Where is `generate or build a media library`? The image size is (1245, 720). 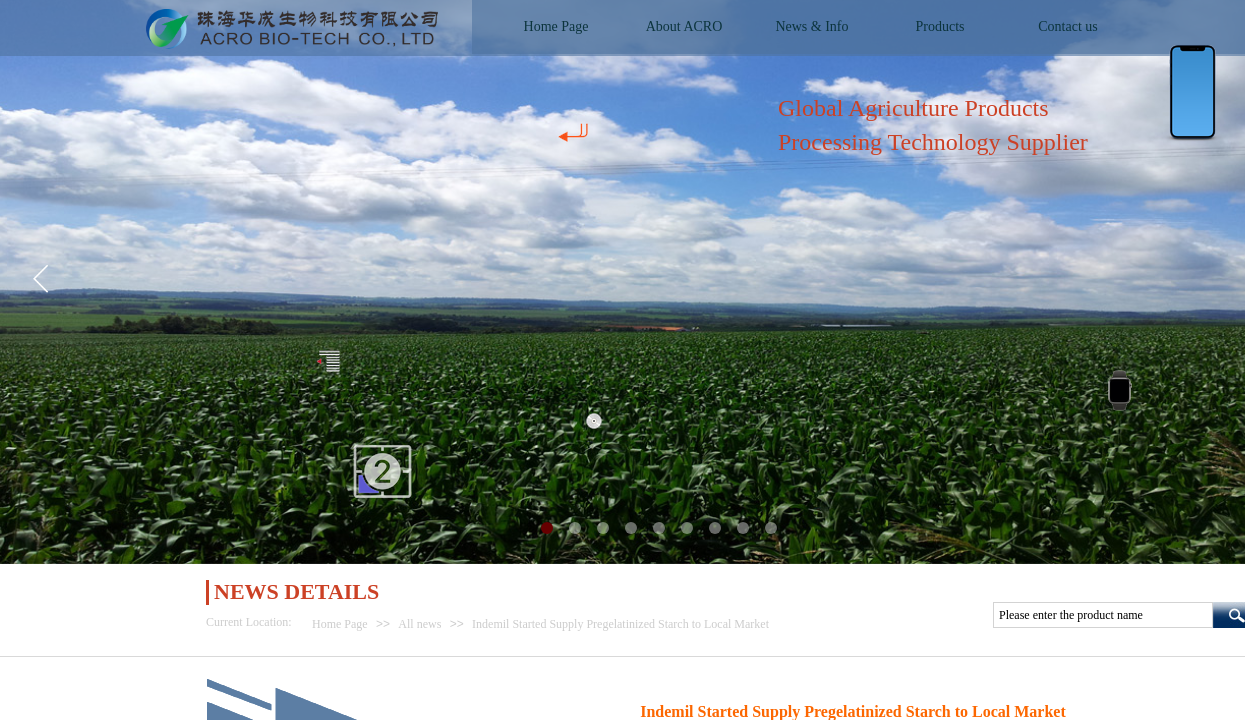
generate or build a media library is located at coordinates (382, 471).